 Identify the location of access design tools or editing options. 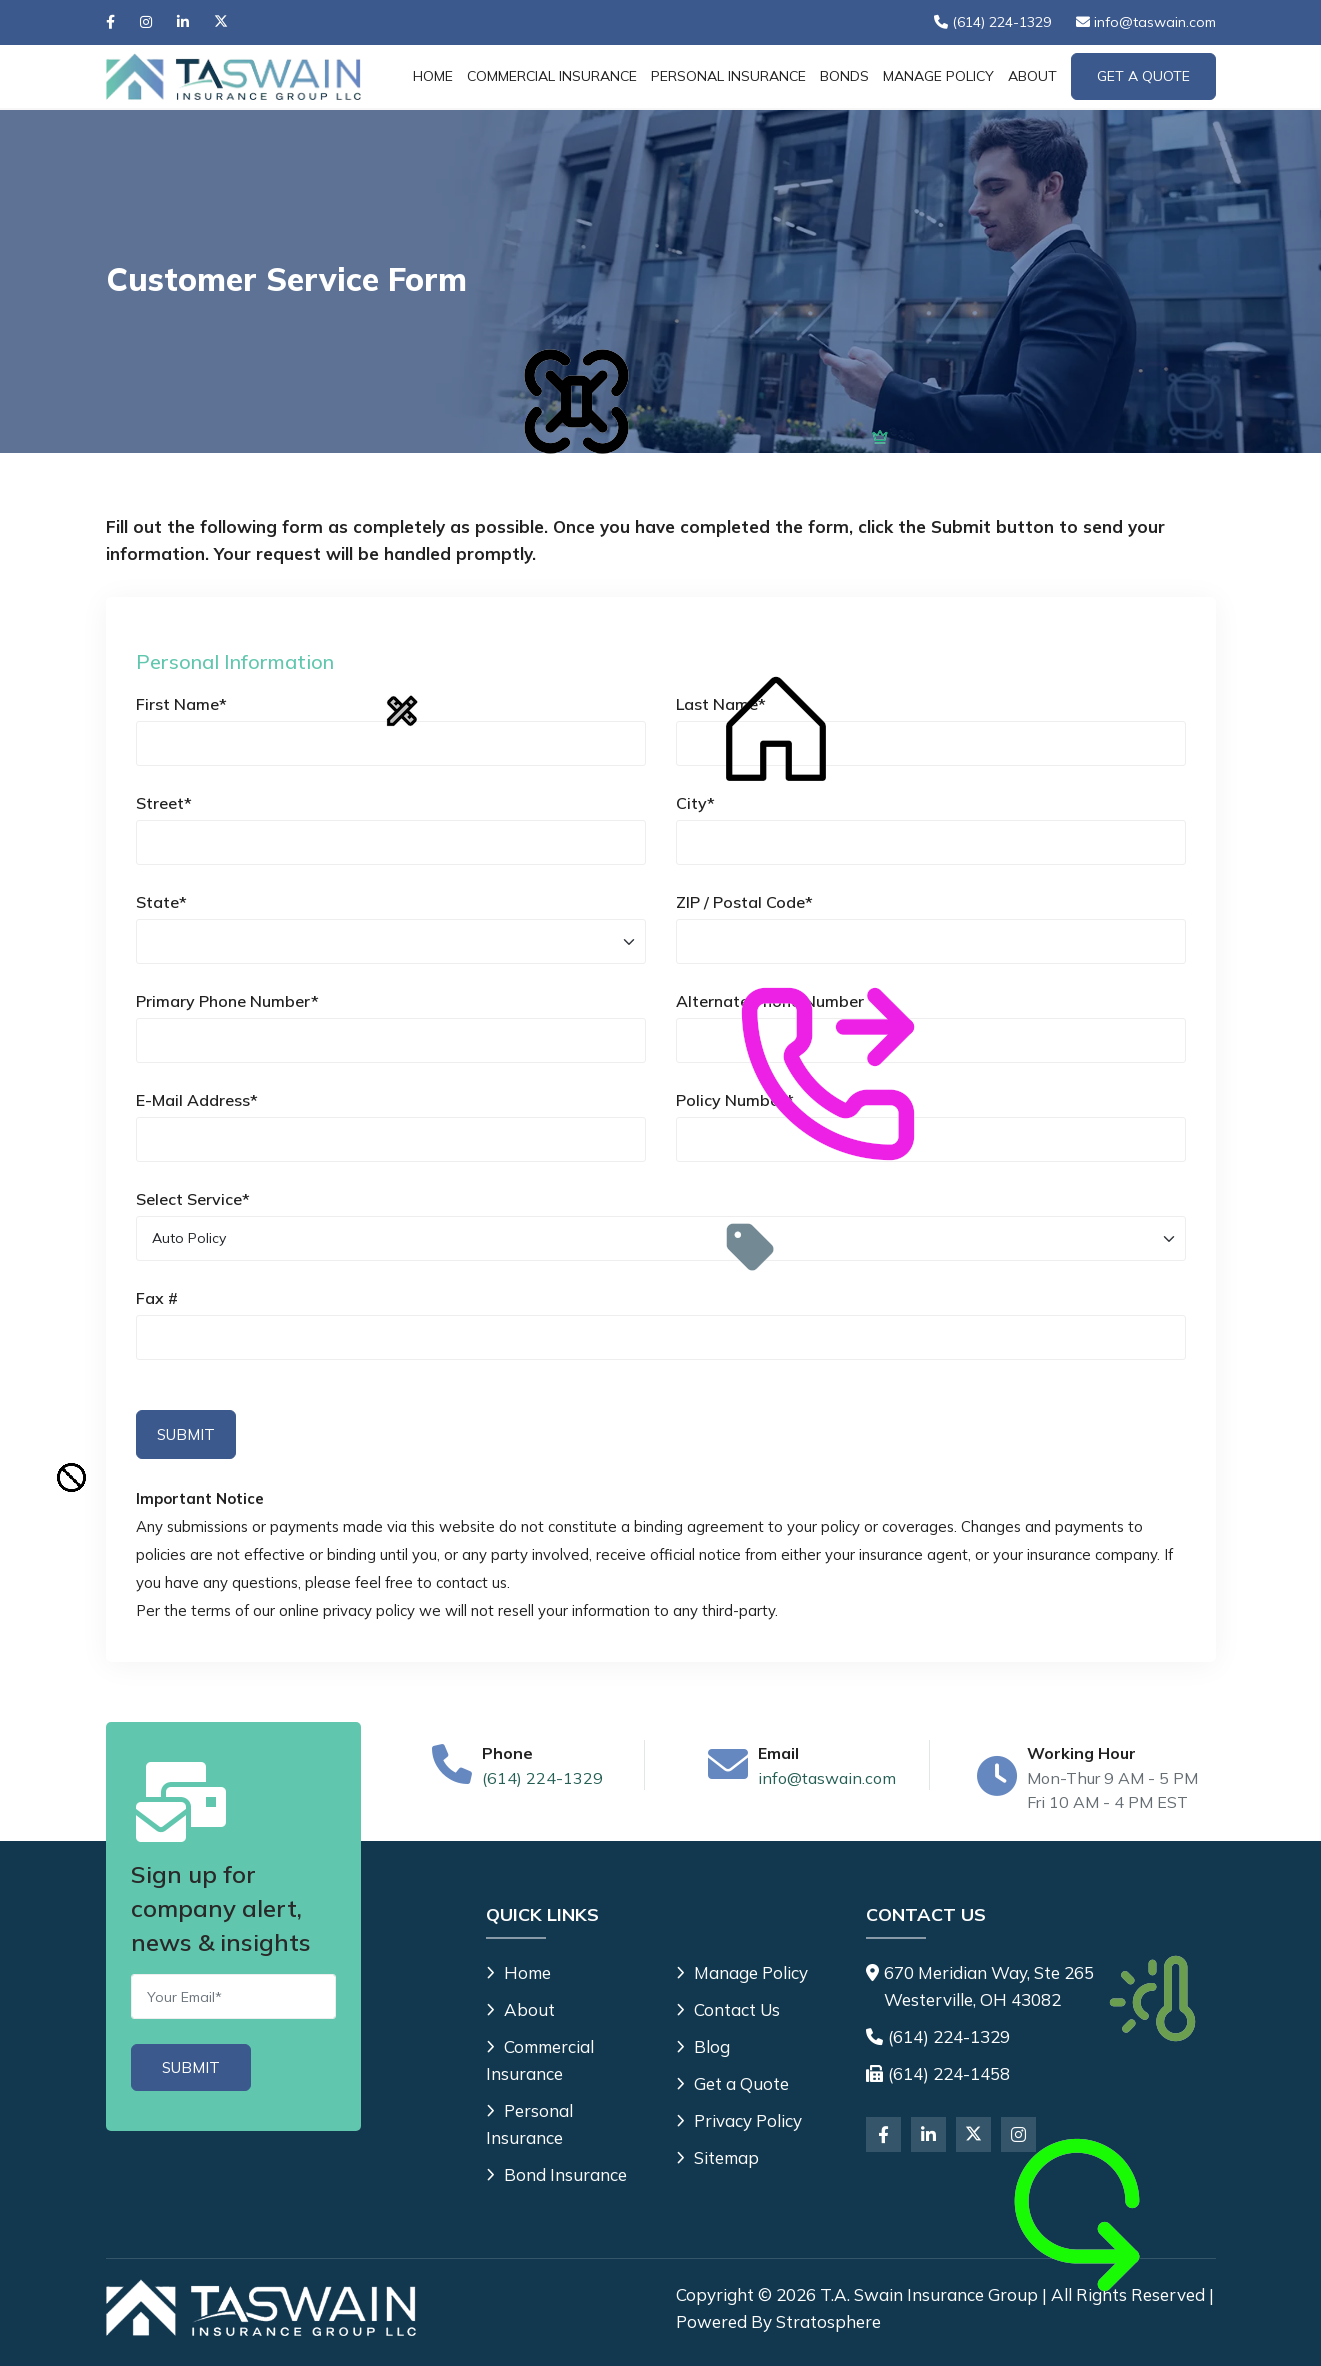
(402, 711).